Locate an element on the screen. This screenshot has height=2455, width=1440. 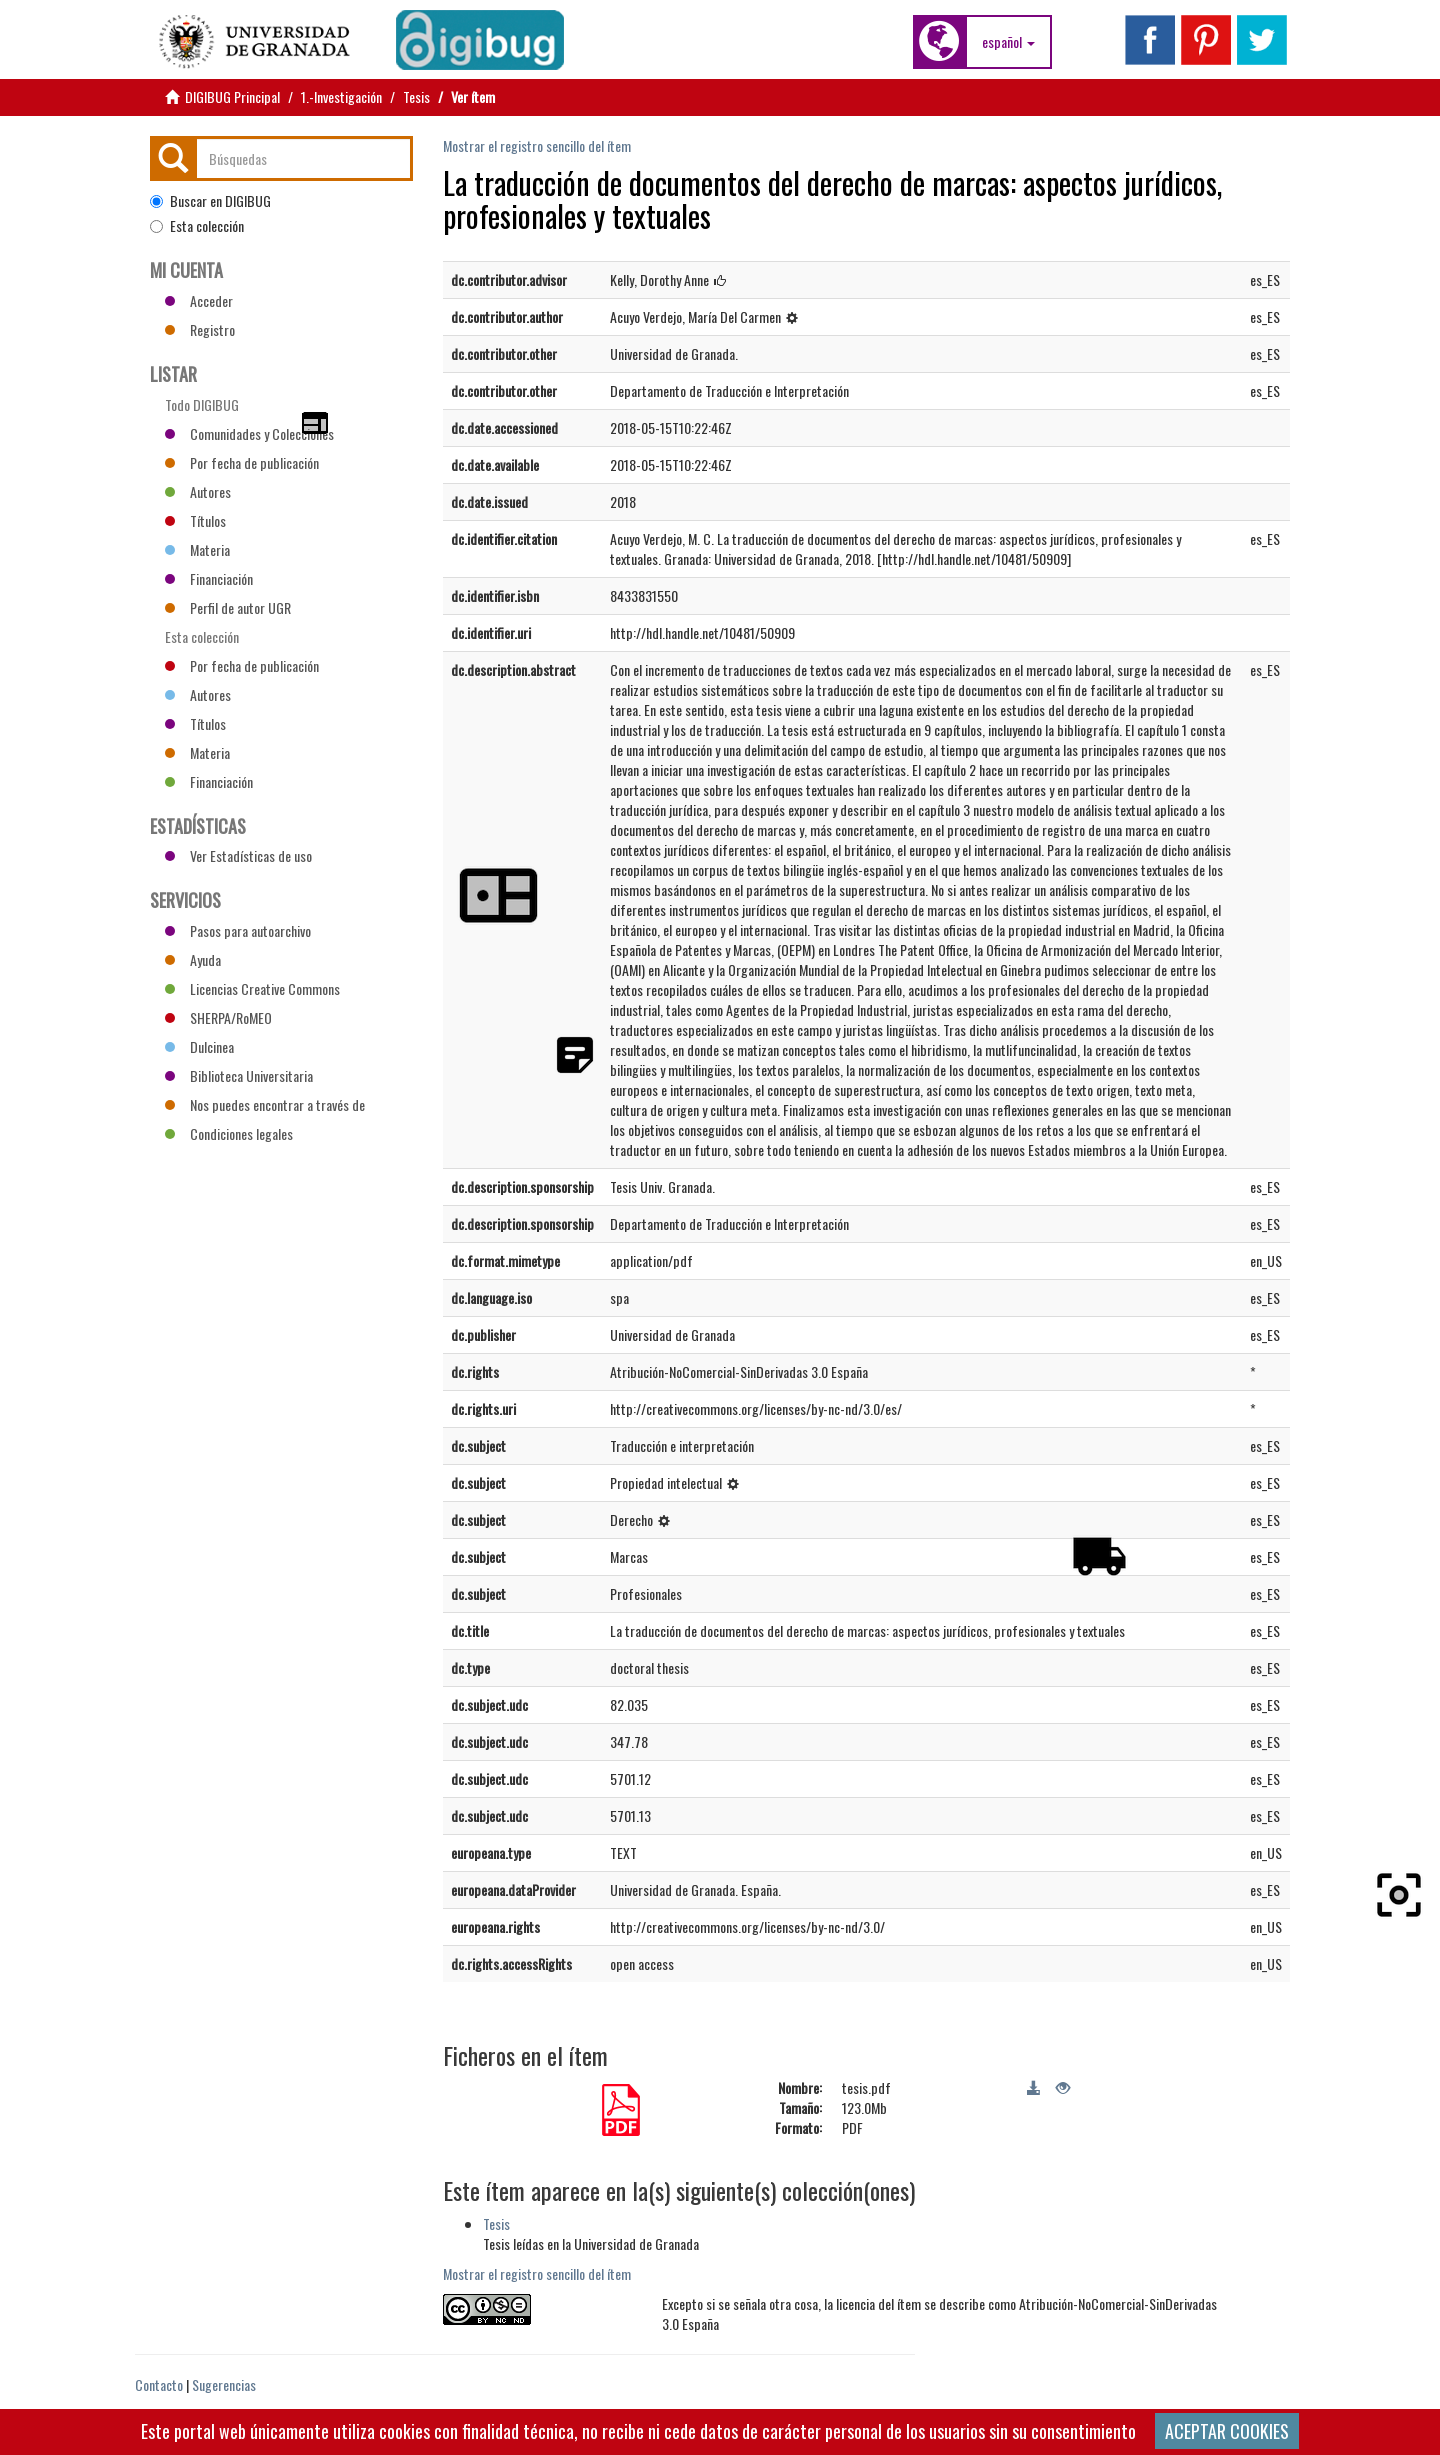
track your delivery status is located at coordinates (1099, 1556).